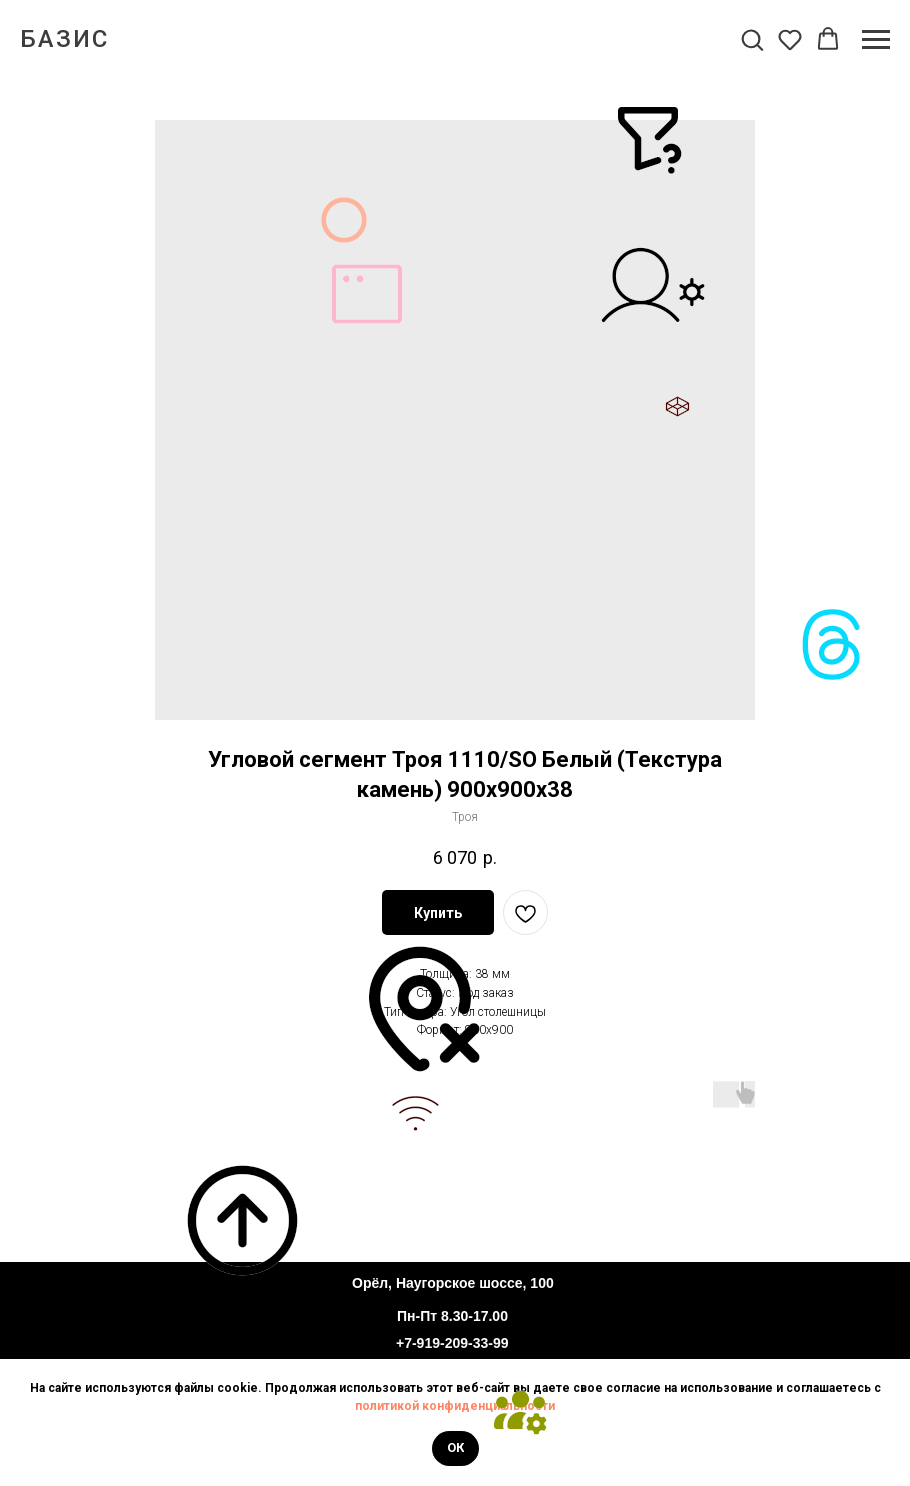 Image resolution: width=910 pixels, height=1486 pixels. What do you see at coordinates (648, 137) in the screenshot?
I see `get help with filter options` at bounding box center [648, 137].